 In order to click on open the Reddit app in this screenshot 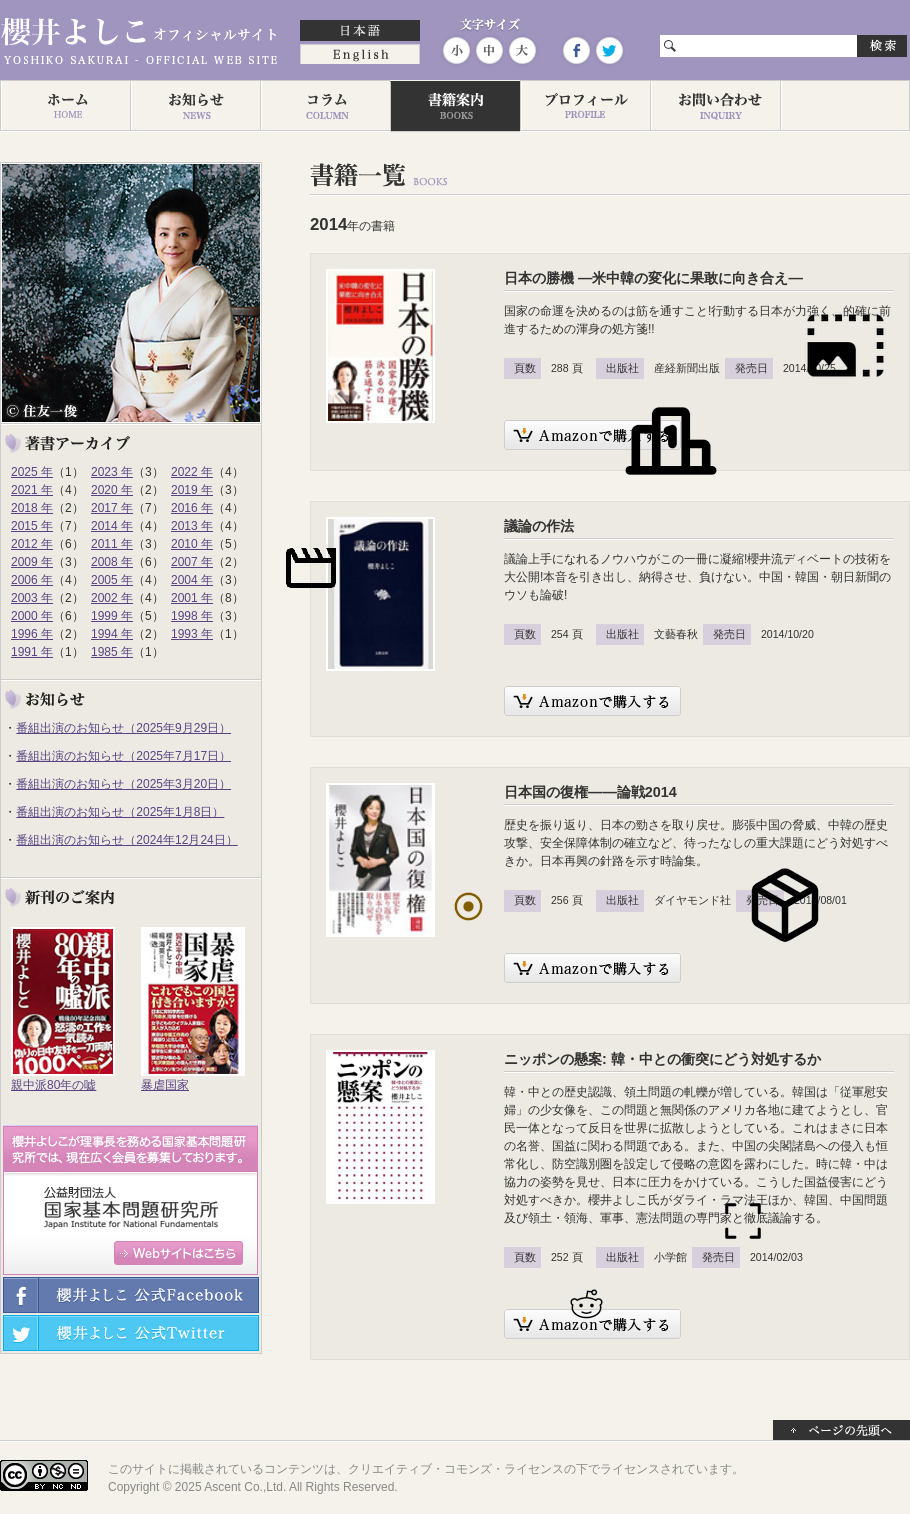, I will do `click(586, 1305)`.